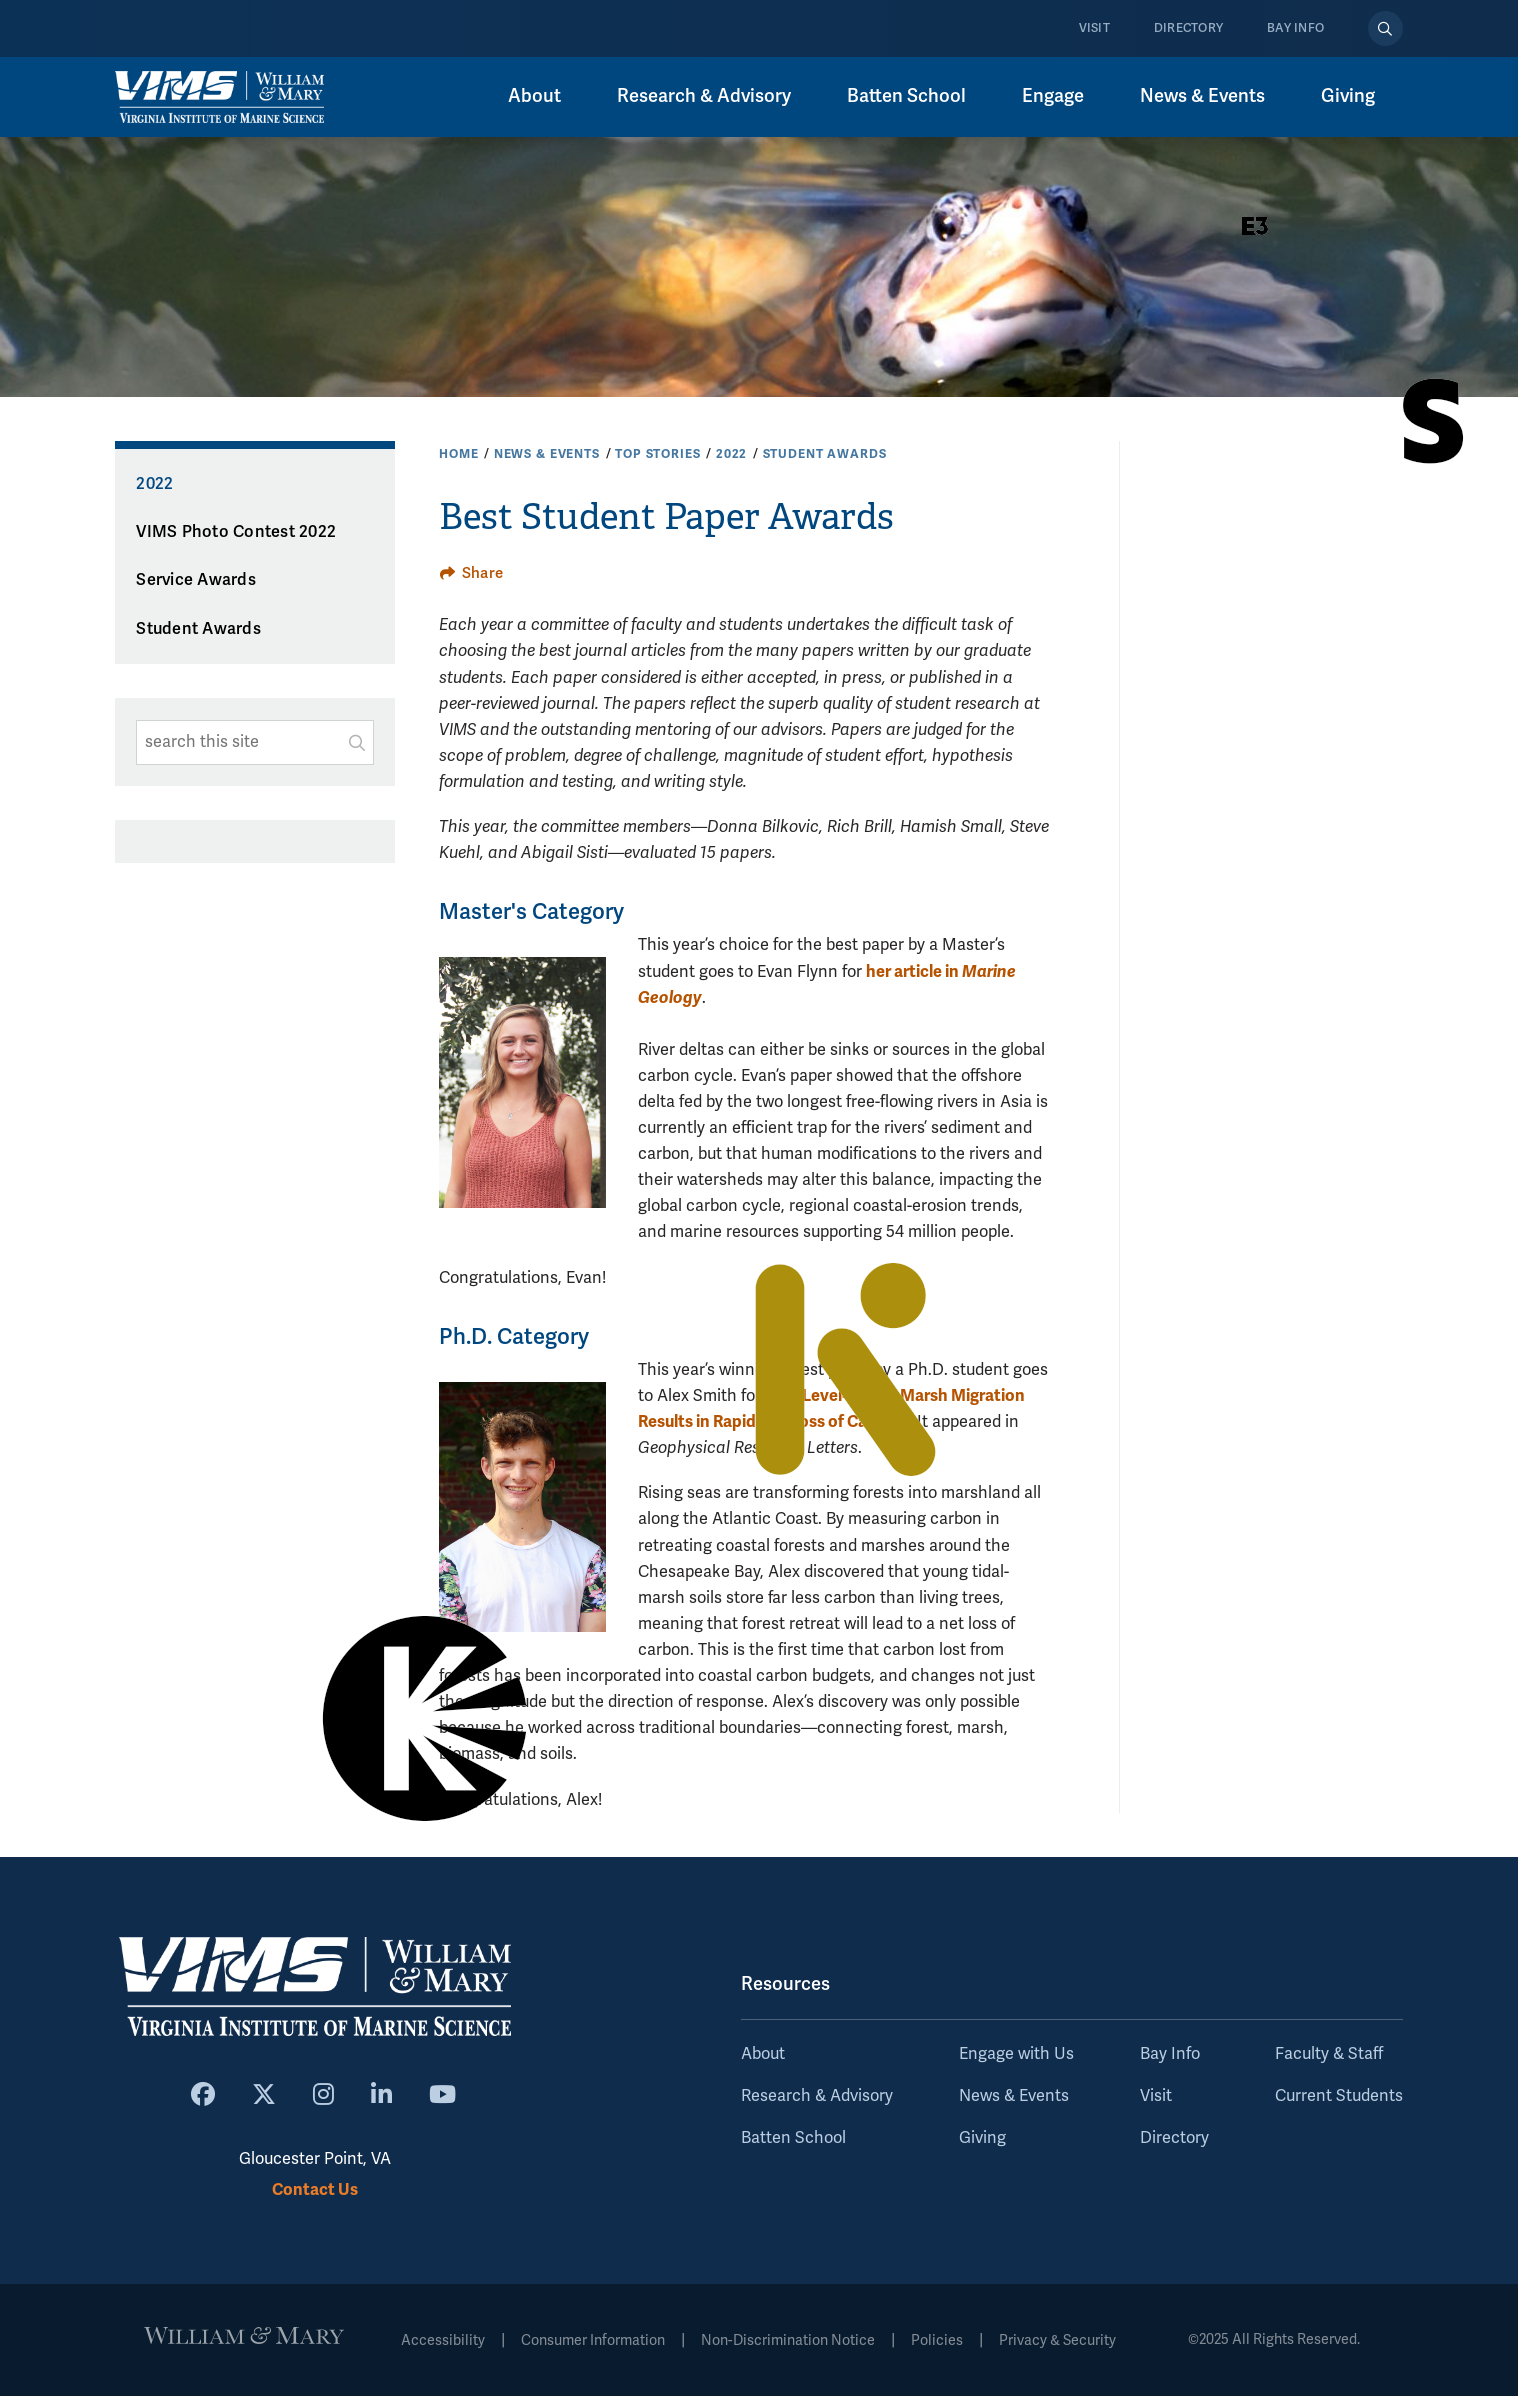 This screenshot has width=1518, height=2396. I want to click on E3 (Electronic Entertainment Expo) logo, so click(1255, 226).